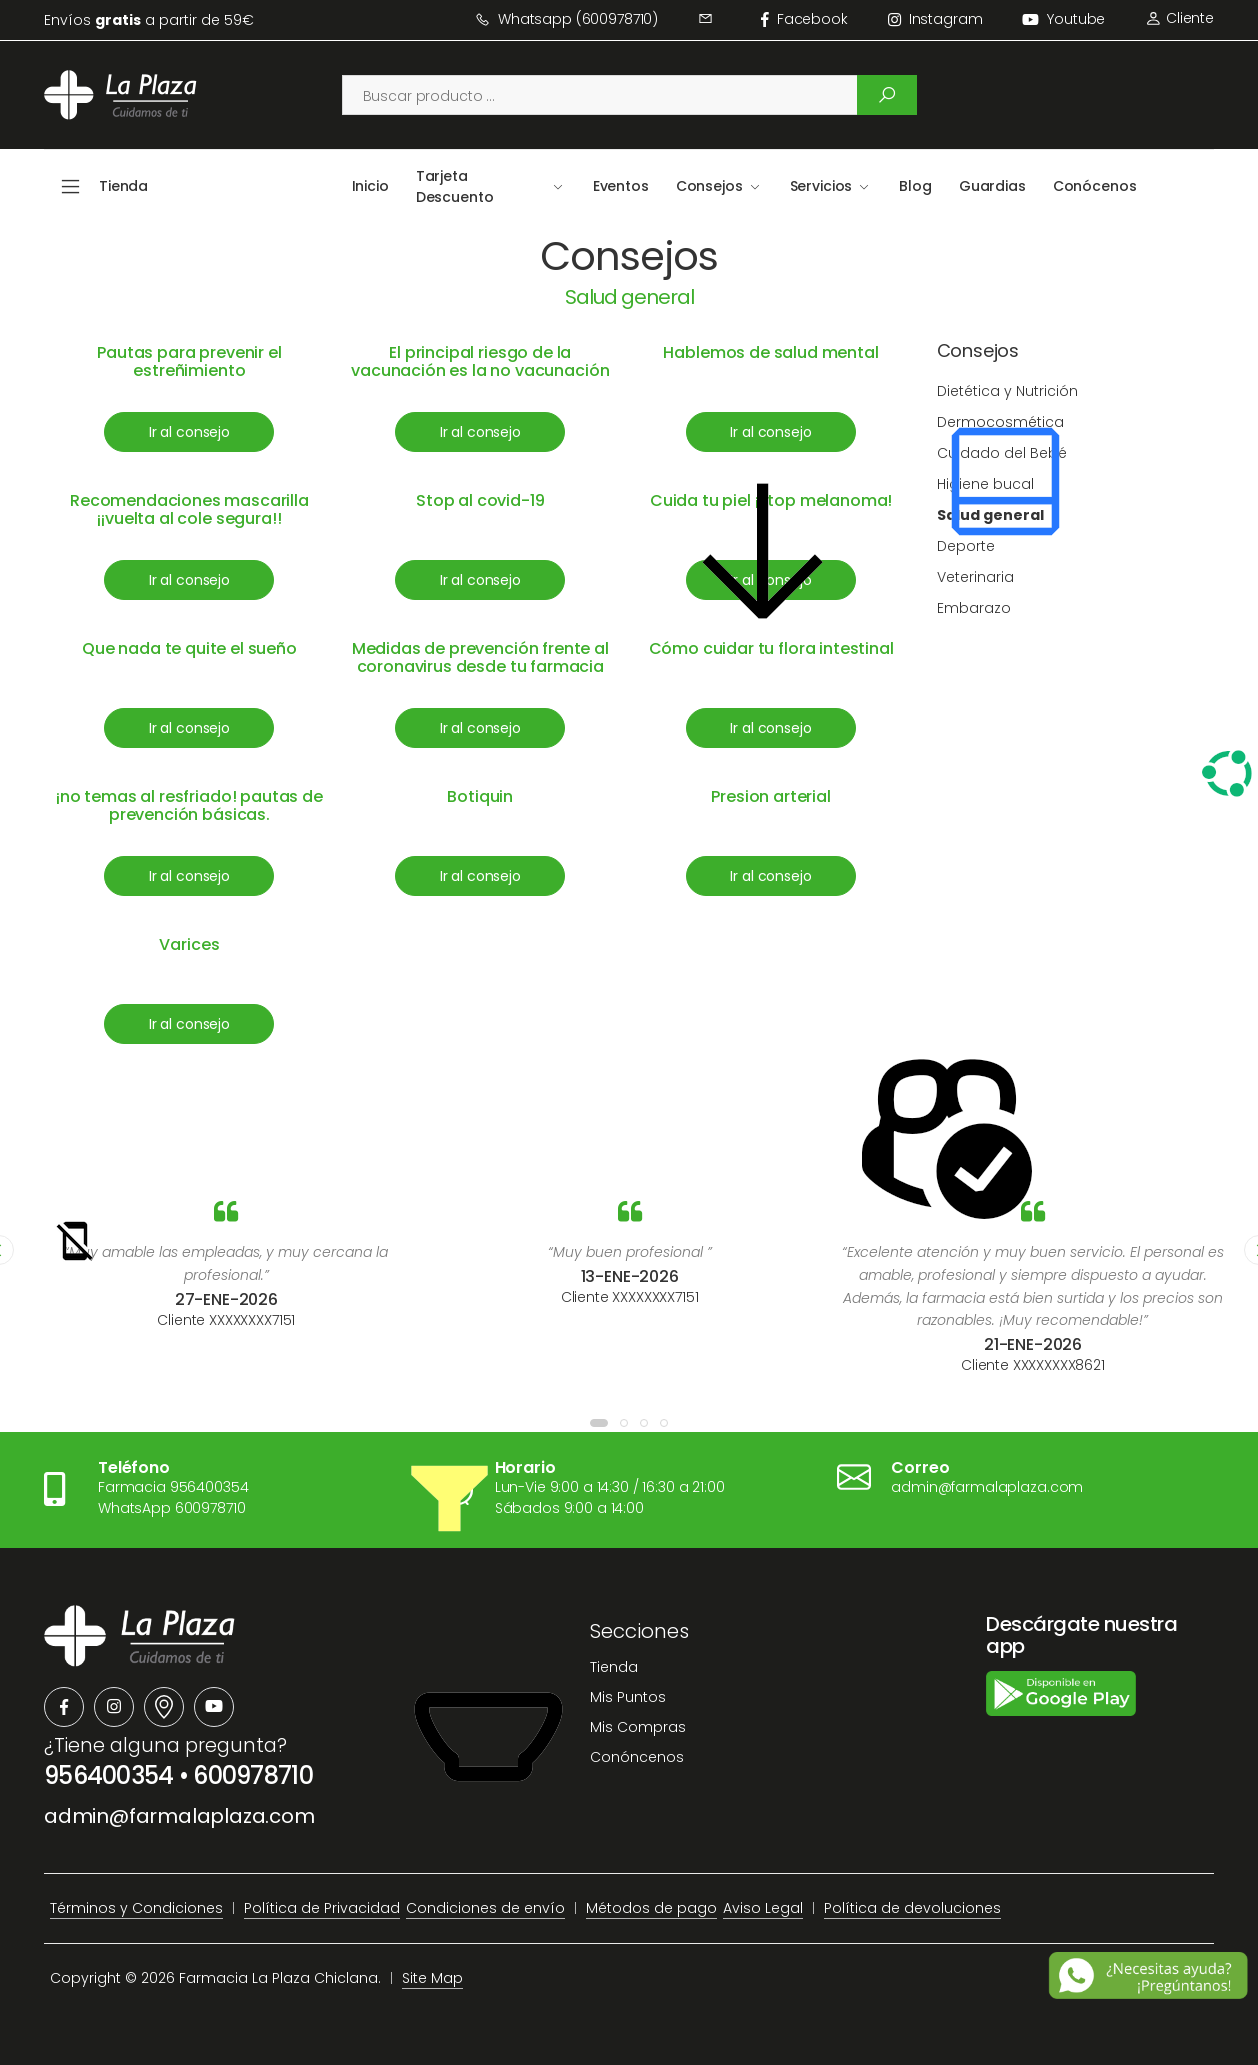  I want to click on github copilot connection successful, so click(947, 1134).